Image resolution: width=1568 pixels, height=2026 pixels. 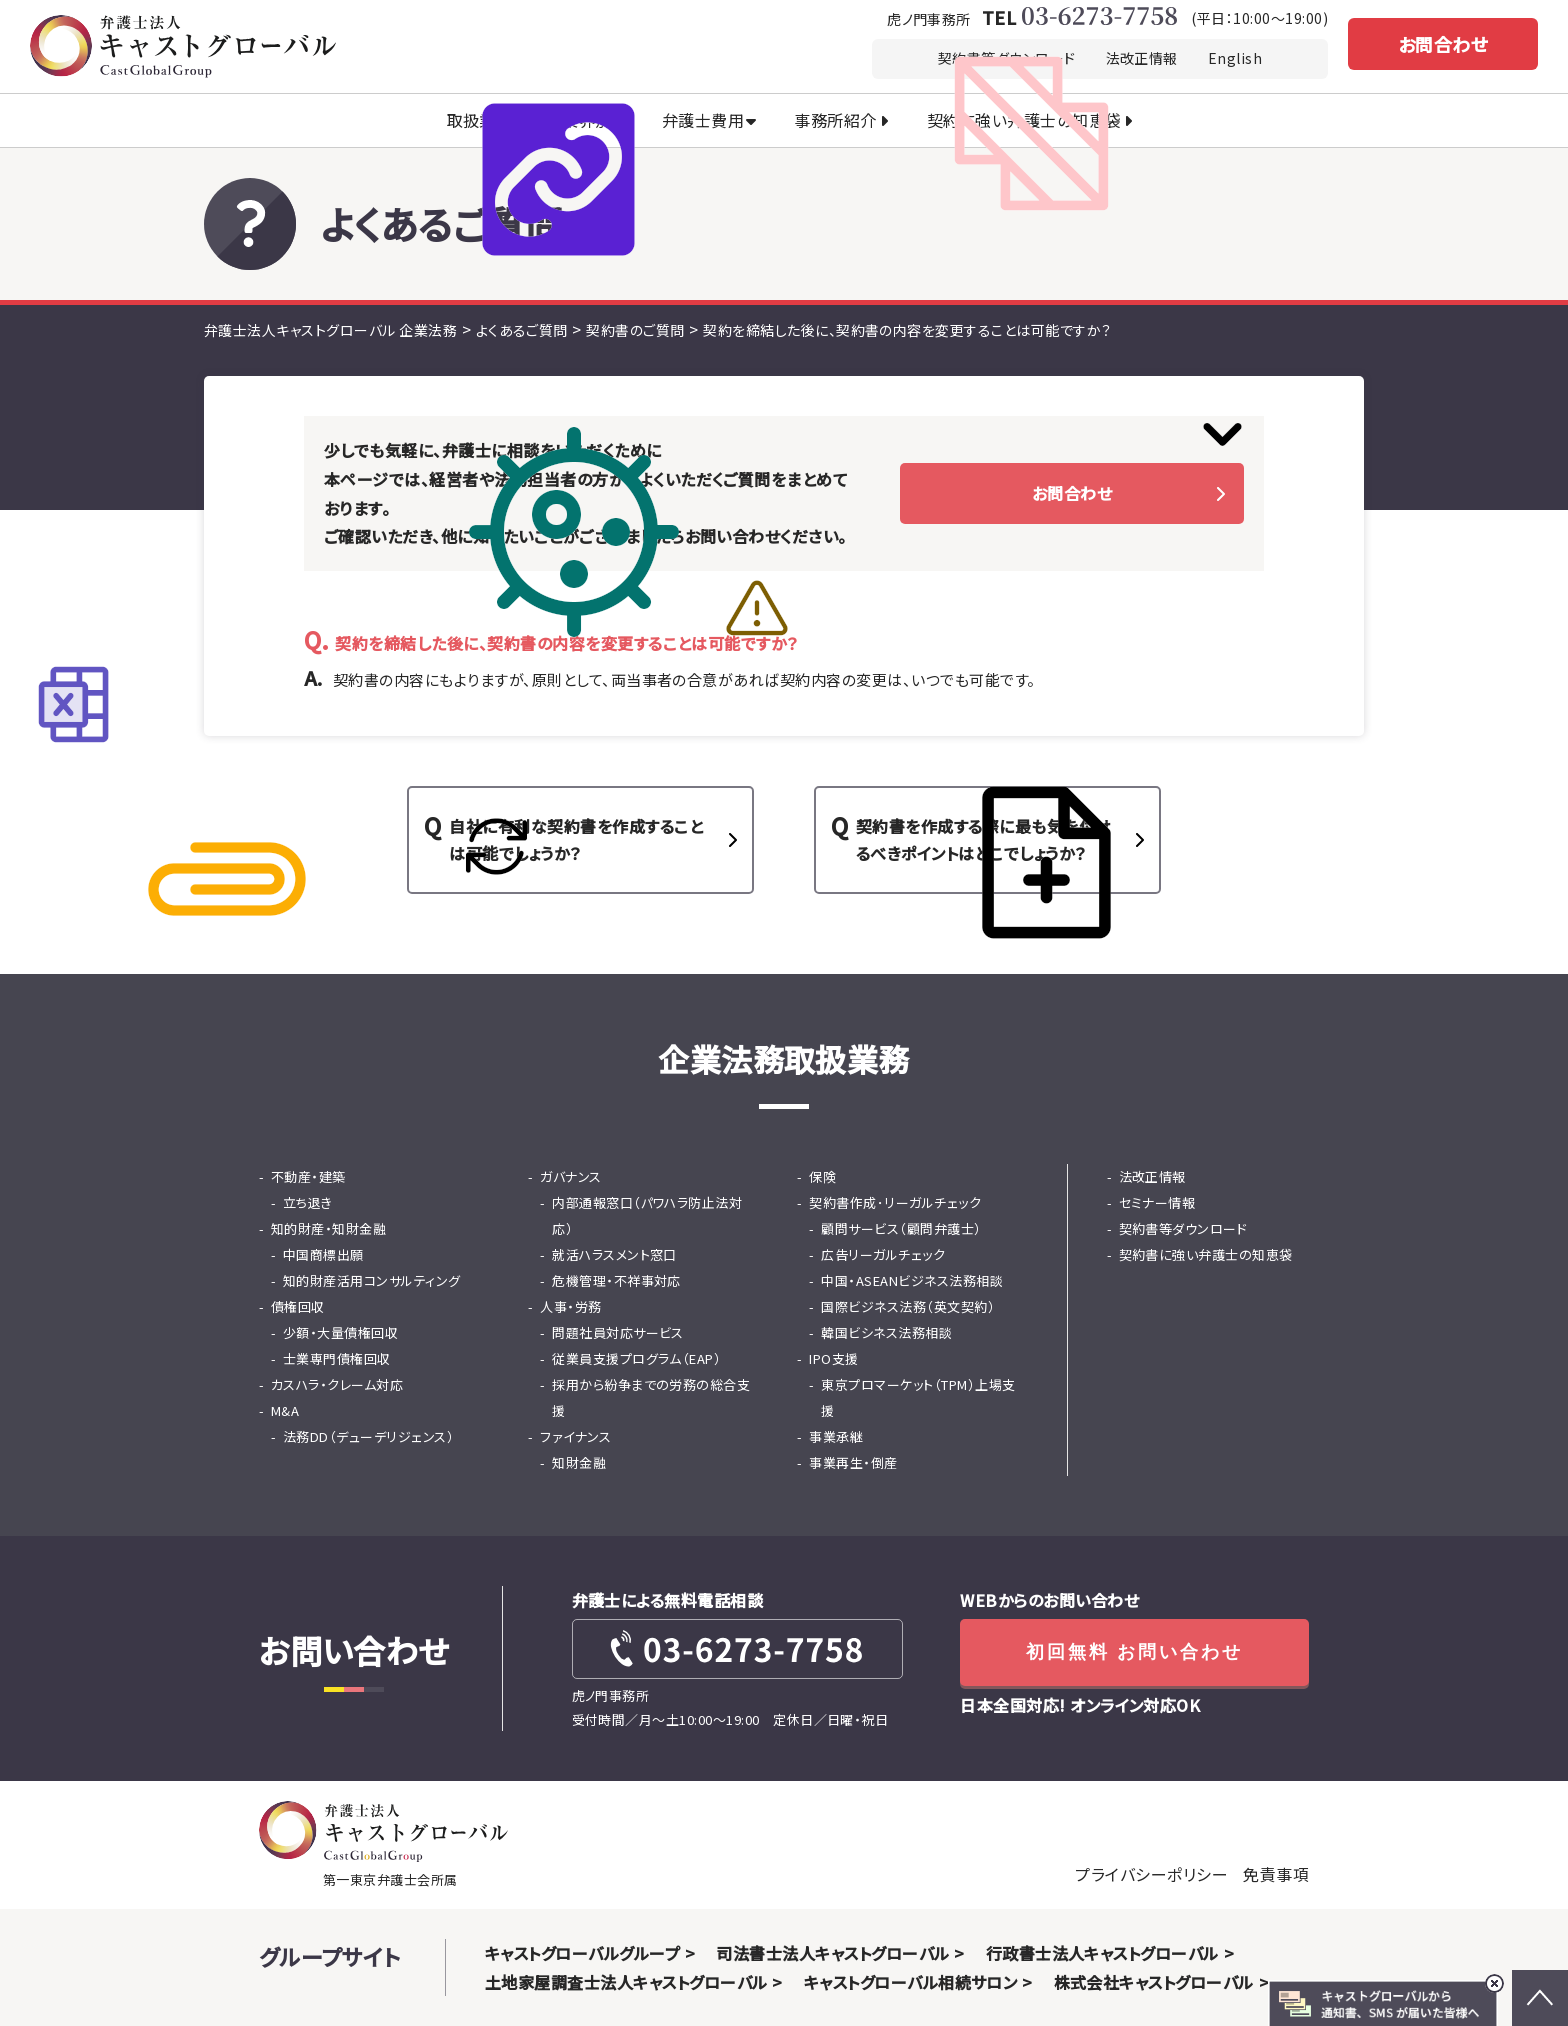 I want to click on create a new file, so click(x=1046, y=862).